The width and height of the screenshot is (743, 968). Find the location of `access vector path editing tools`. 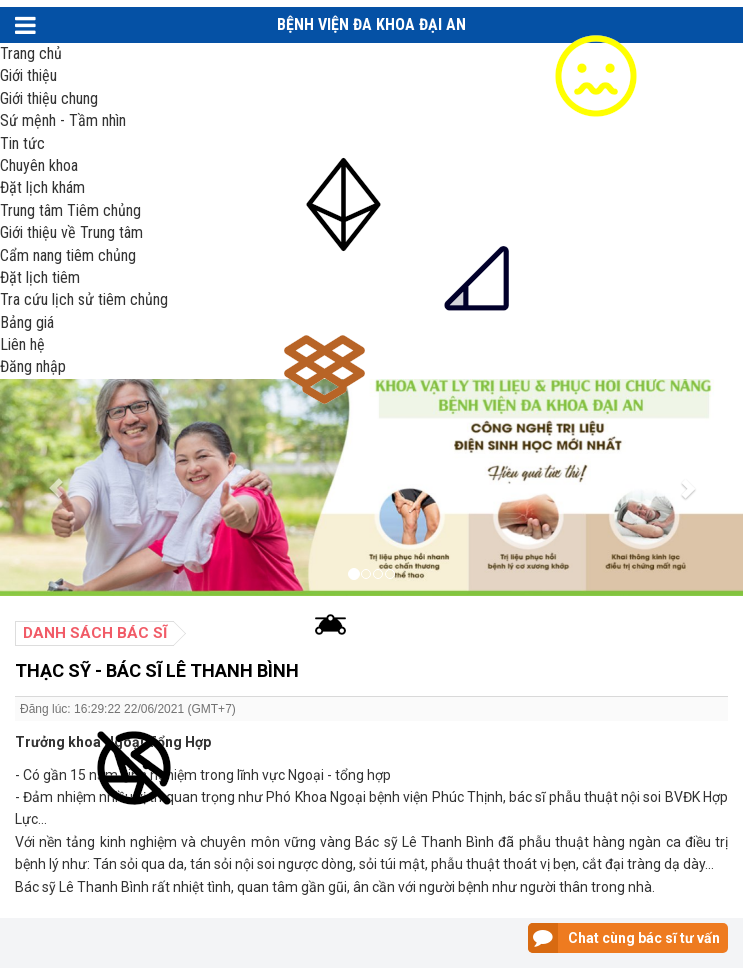

access vector path editing tools is located at coordinates (330, 624).